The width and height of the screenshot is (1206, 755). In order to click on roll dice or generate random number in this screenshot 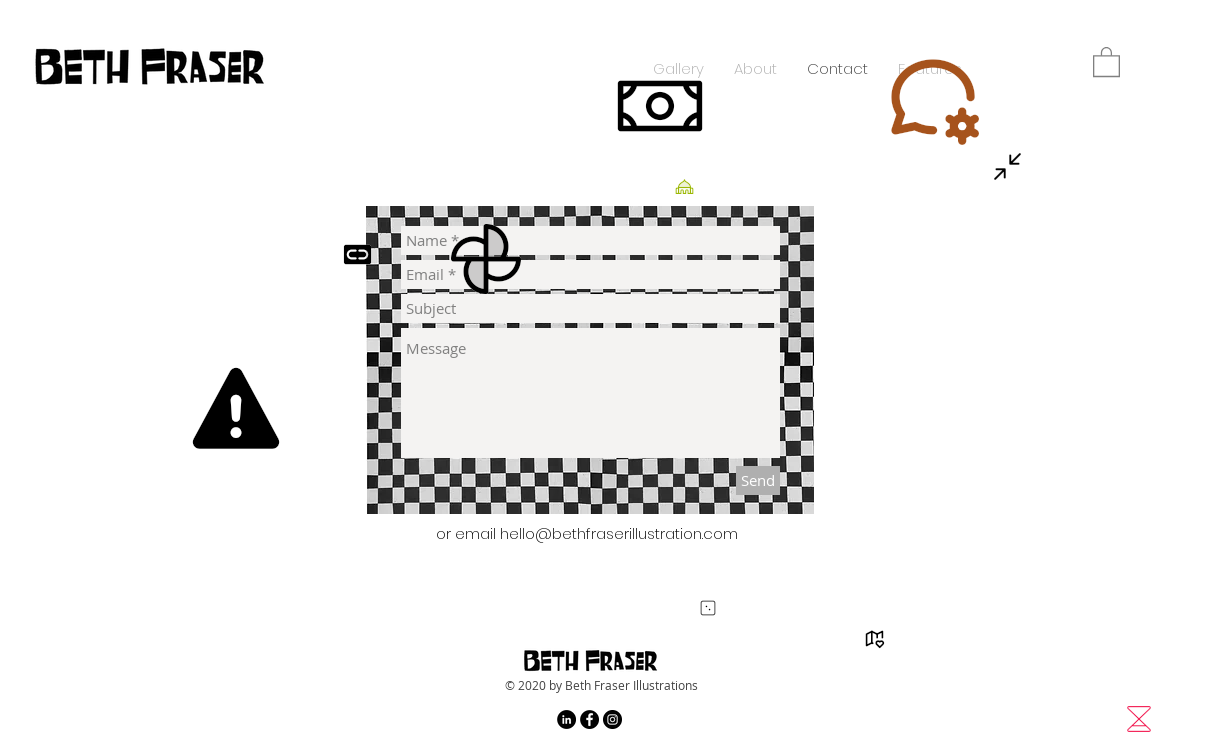, I will do `click(708, 608)`.